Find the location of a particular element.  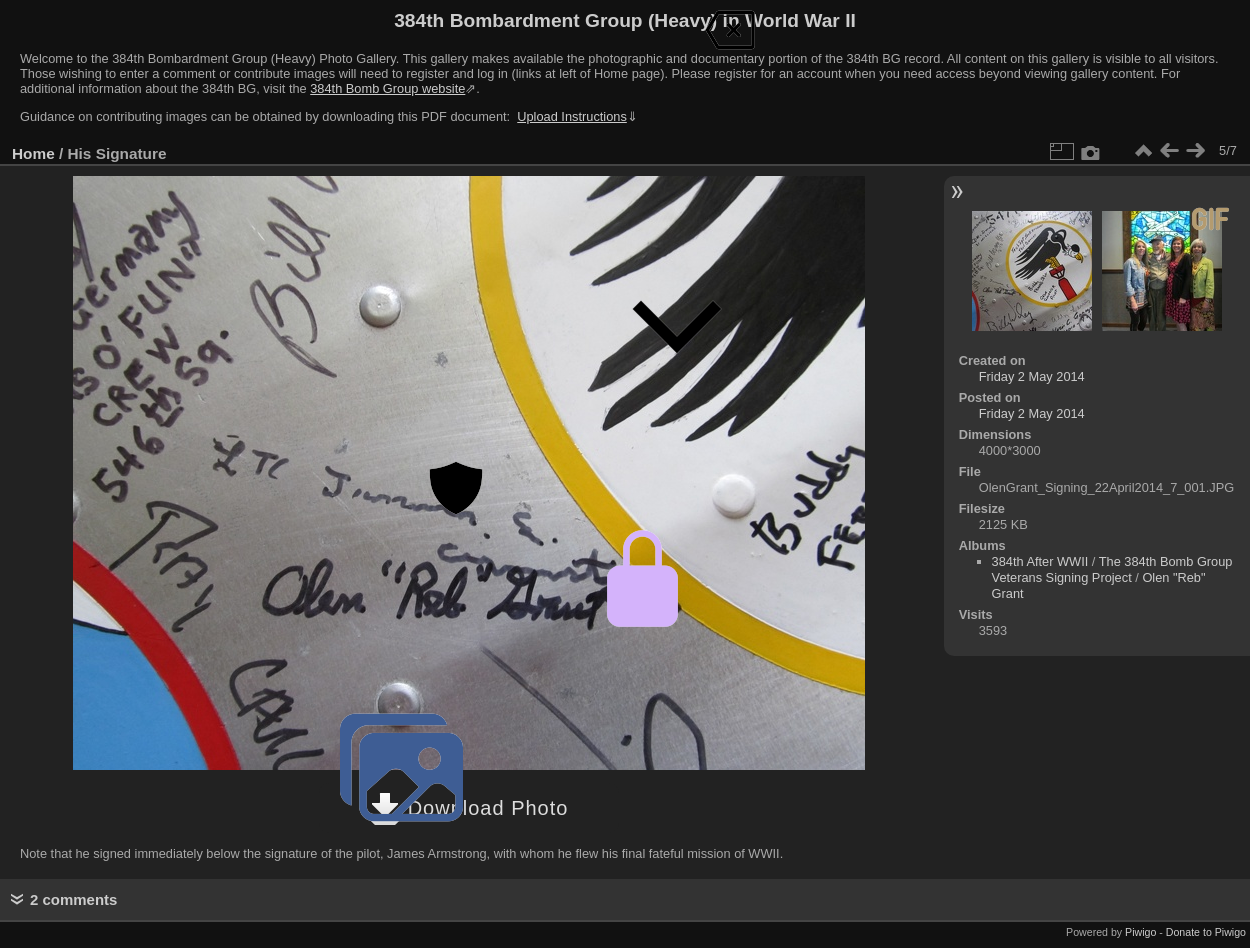

delete the previous character is located at coordinates (732, 30).